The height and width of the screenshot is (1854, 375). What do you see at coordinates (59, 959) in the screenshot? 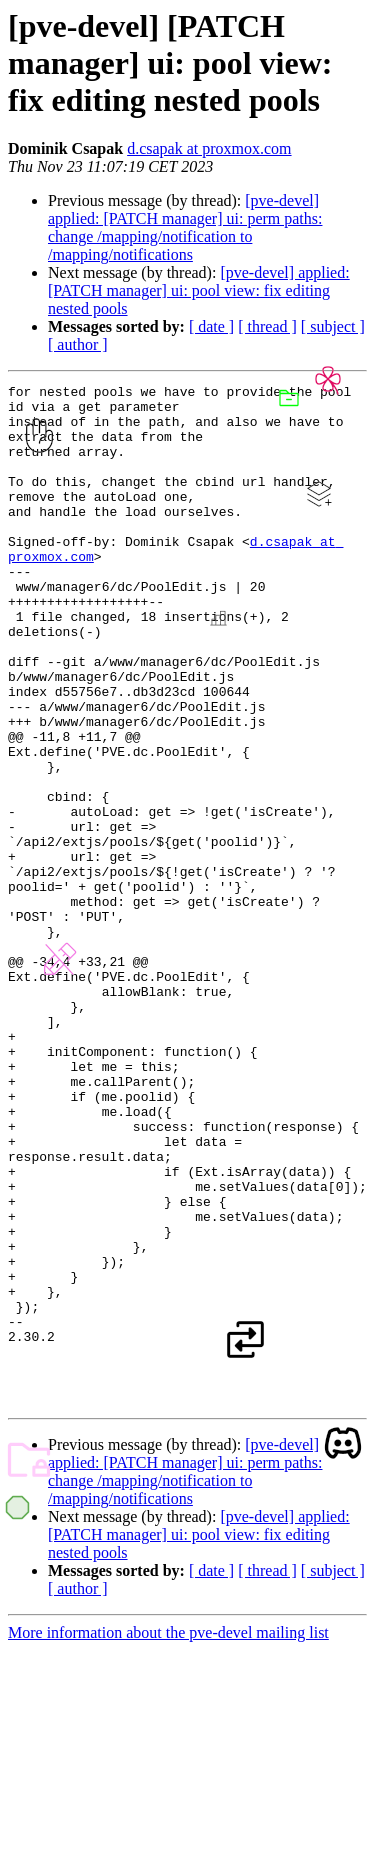
I see `editing is disabled or unavailable` at bounding box center [59, 959].